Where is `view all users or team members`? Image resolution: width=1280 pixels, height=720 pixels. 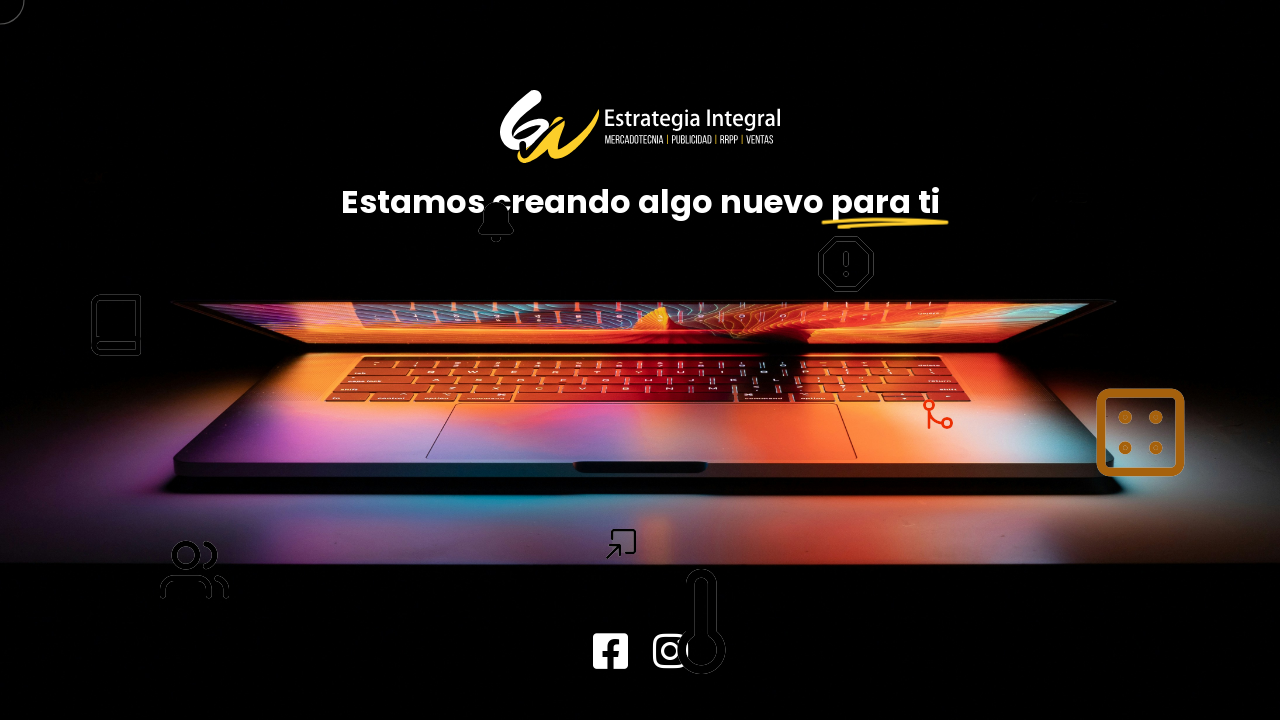
view all users or team members is located at coordinates (194, 569).